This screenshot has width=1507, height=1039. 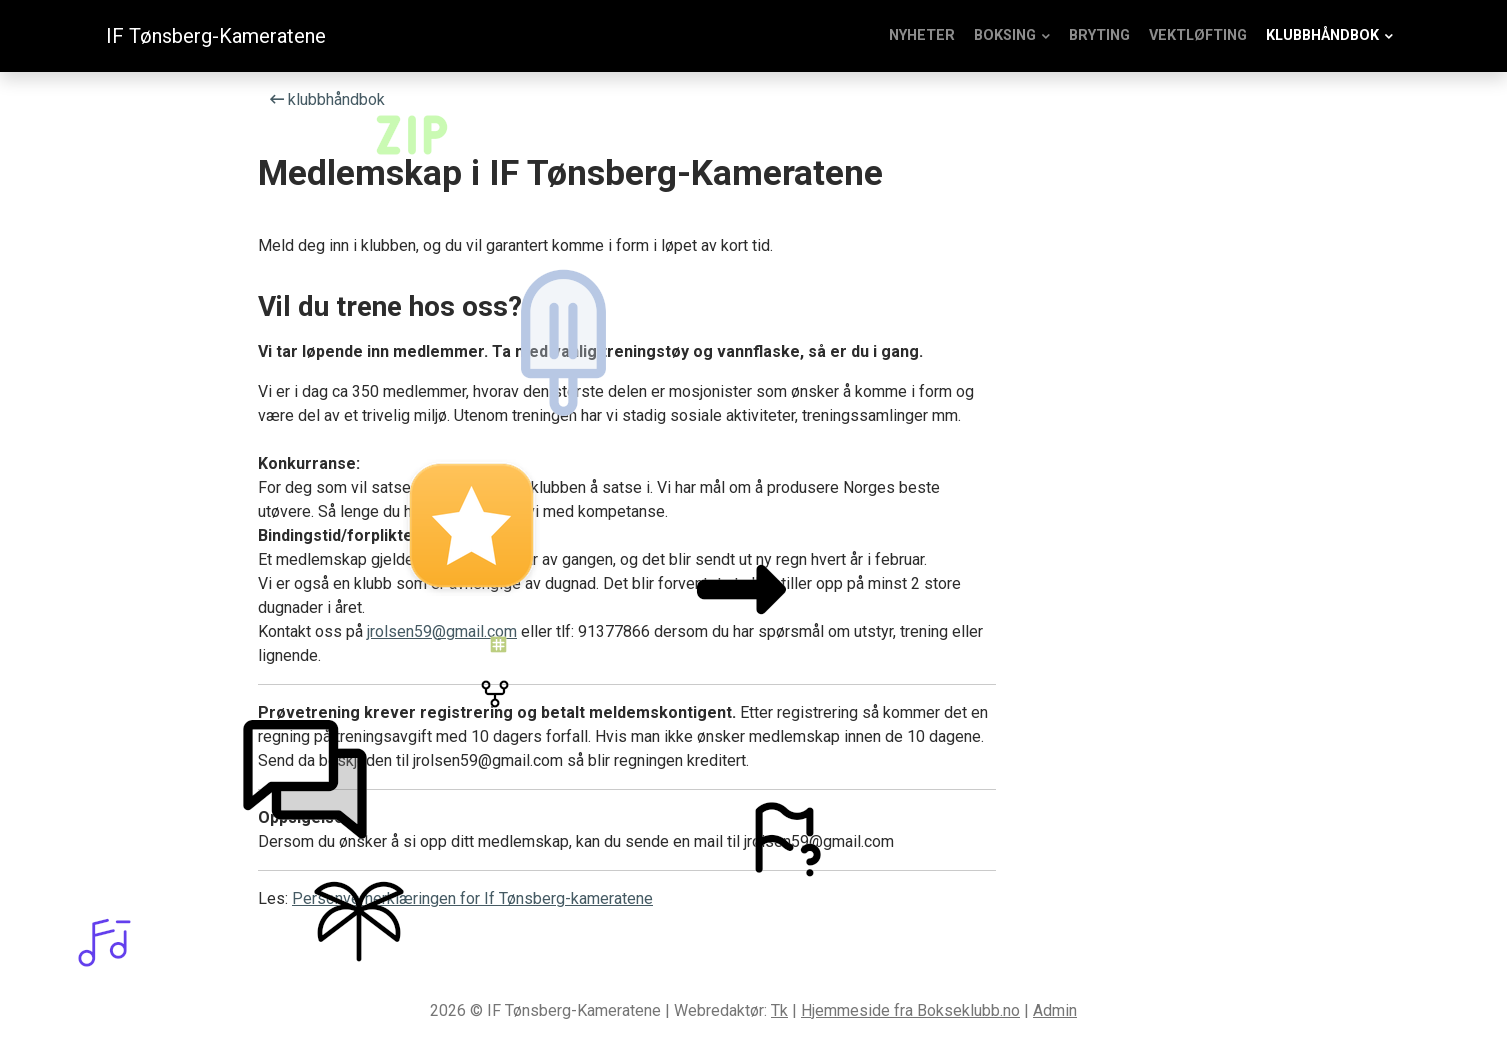 I want to click on open your messages or conversations, so click(x=305, y=777).